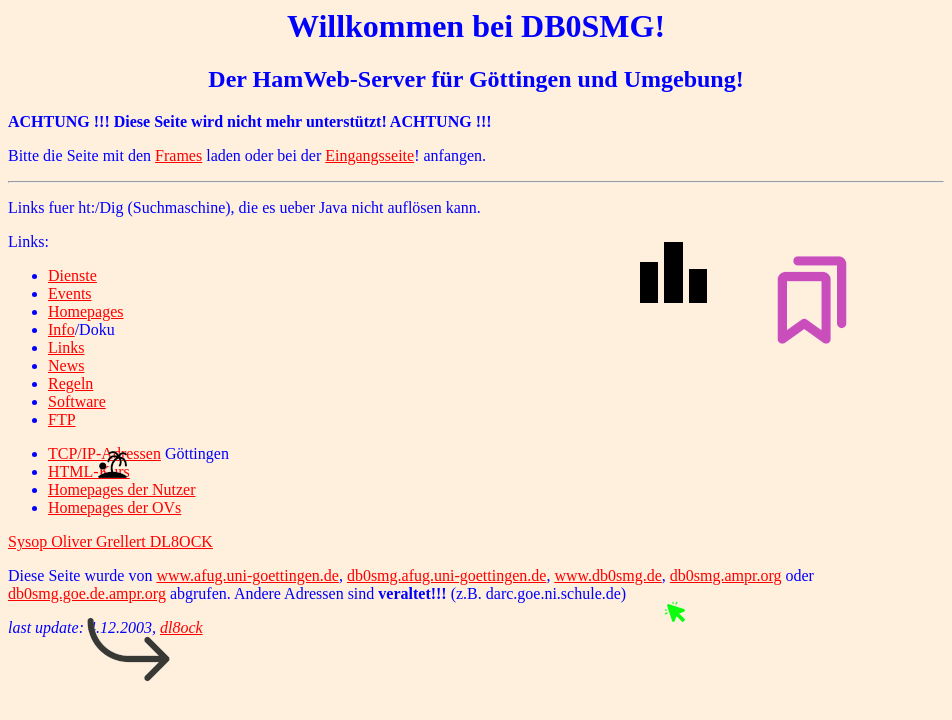 The height and width of the screenshot is (720, 952). What do you see at coordinates (112, 464) in the screenshot?
I see `view tropical or vacation-related content` at bounding box center [112, 464].